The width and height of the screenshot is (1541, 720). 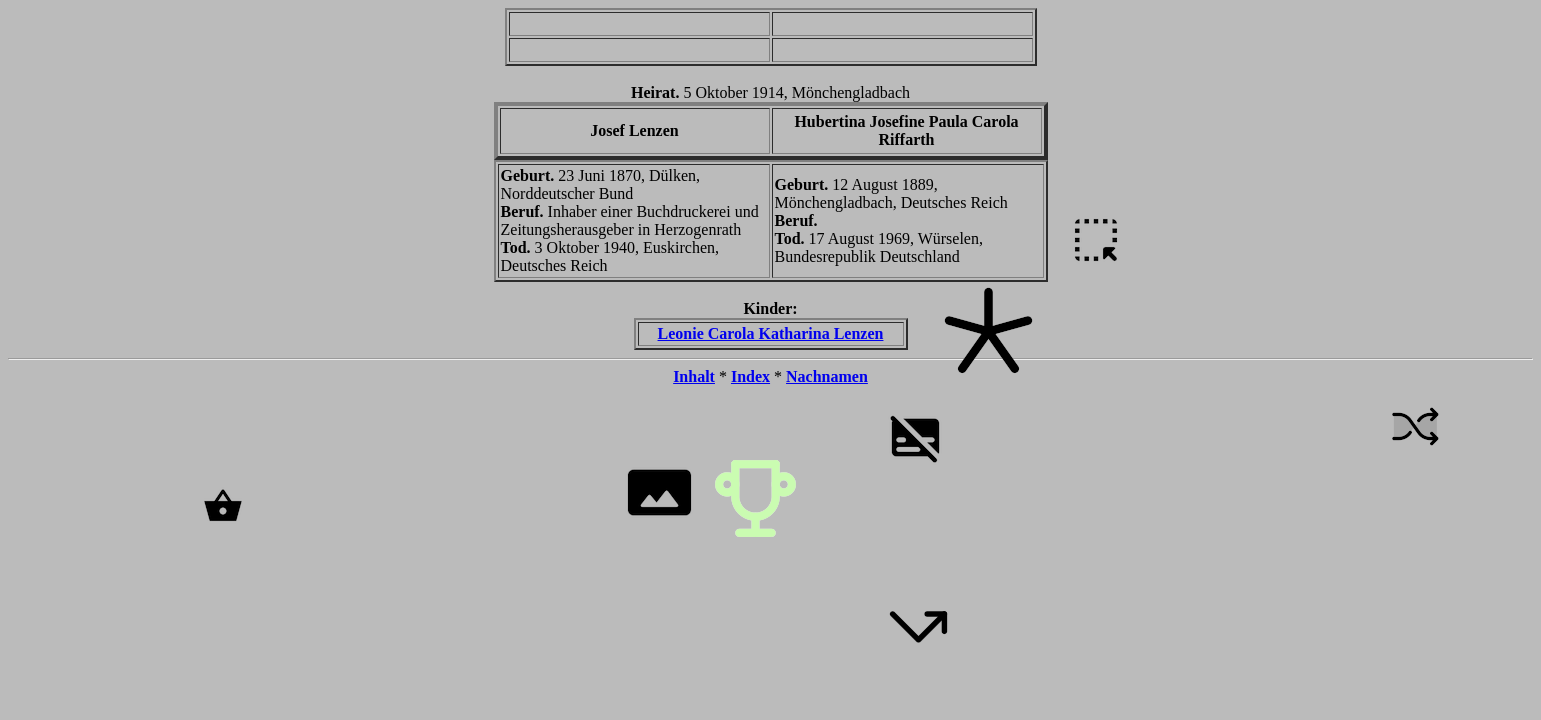 What do you see at coordinates (1414, 426) in the screenshot?
I see `shuffle playlist or queue order` at bounding box center [1414, 426].